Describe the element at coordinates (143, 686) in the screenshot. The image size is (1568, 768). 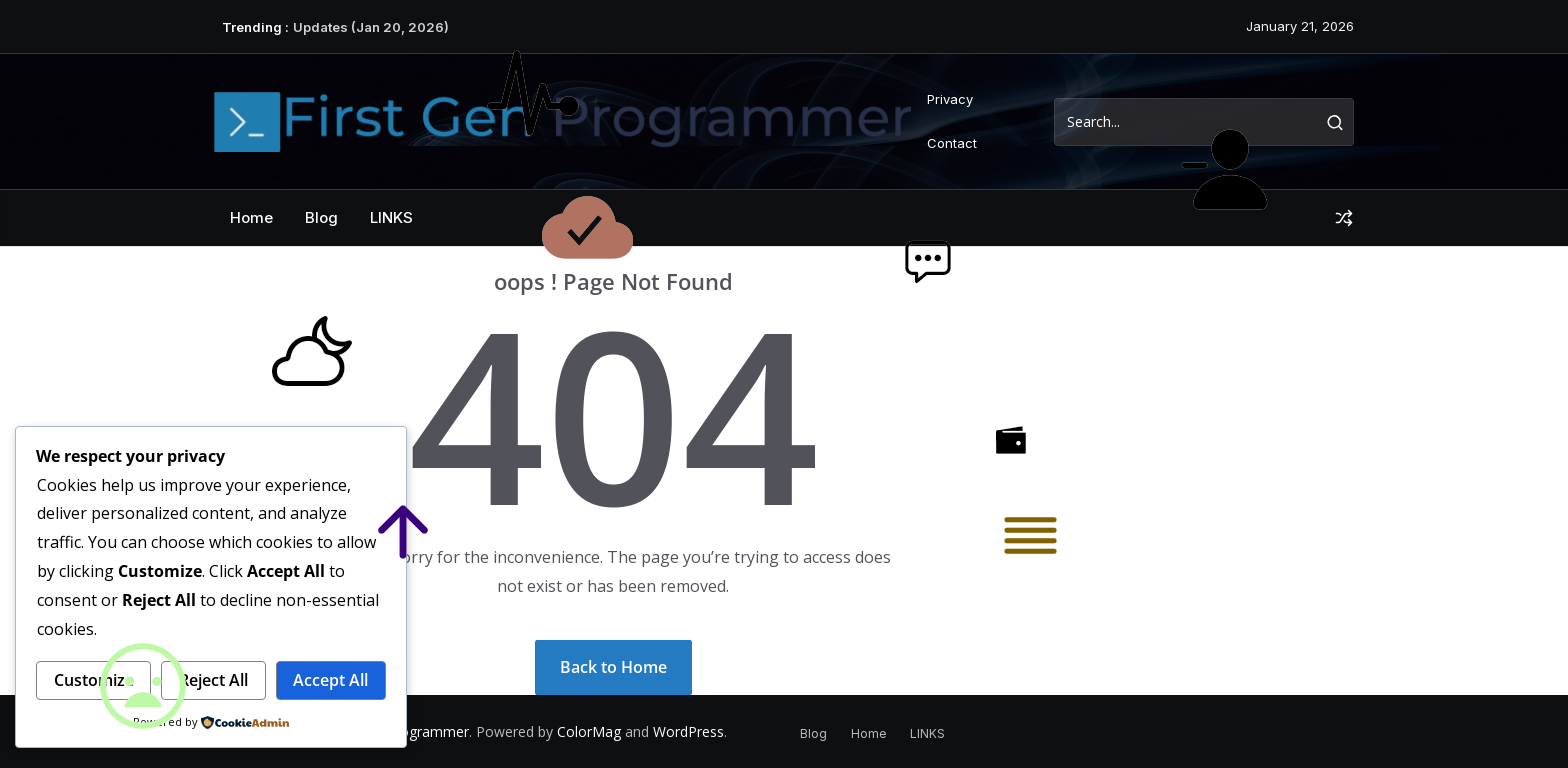
I see `express disappointment or negative feedback` at that location.